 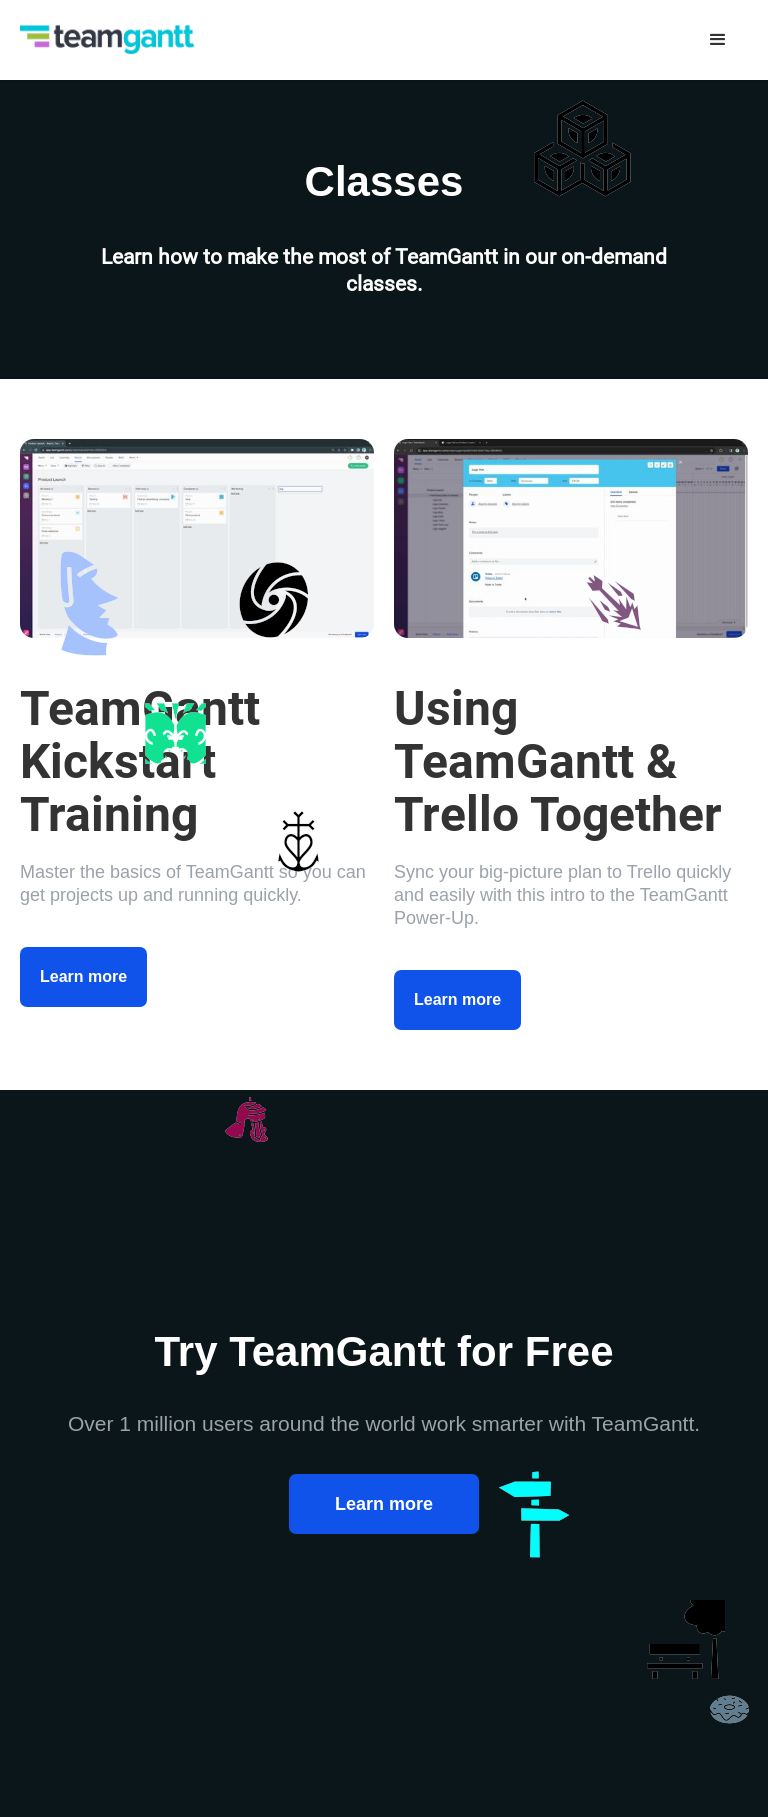 What do you see at coordinates (685, 1639) in the screenshot?
I see `find nearby parks or rest areas` at bounding box center [685, 1639].